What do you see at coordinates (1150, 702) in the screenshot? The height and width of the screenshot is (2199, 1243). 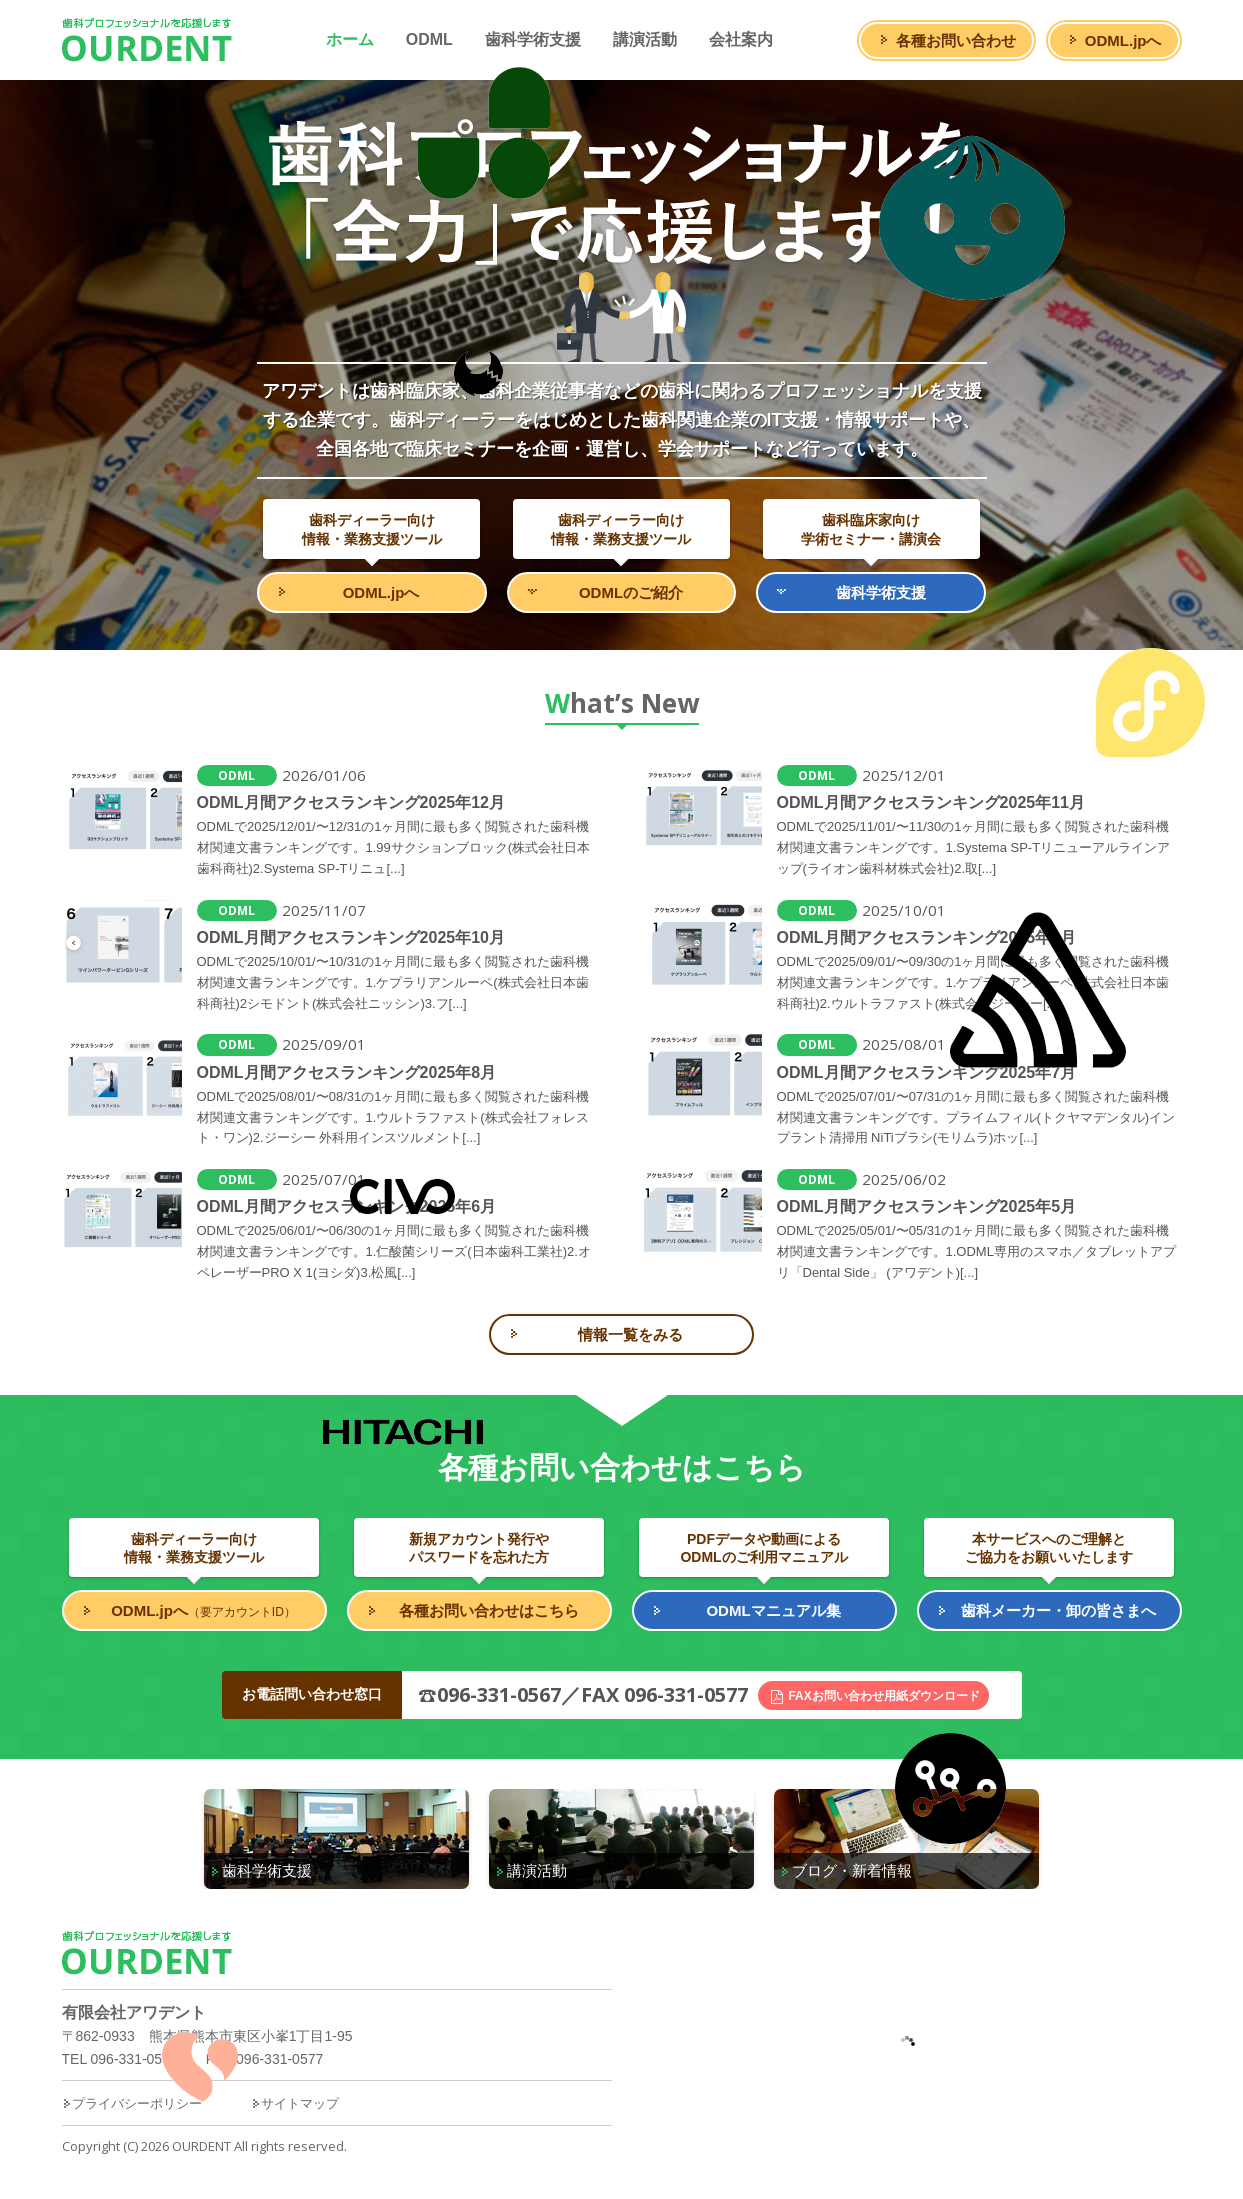 I see `Fedora Linux operating system logo` at bounding box center [1150, 702].